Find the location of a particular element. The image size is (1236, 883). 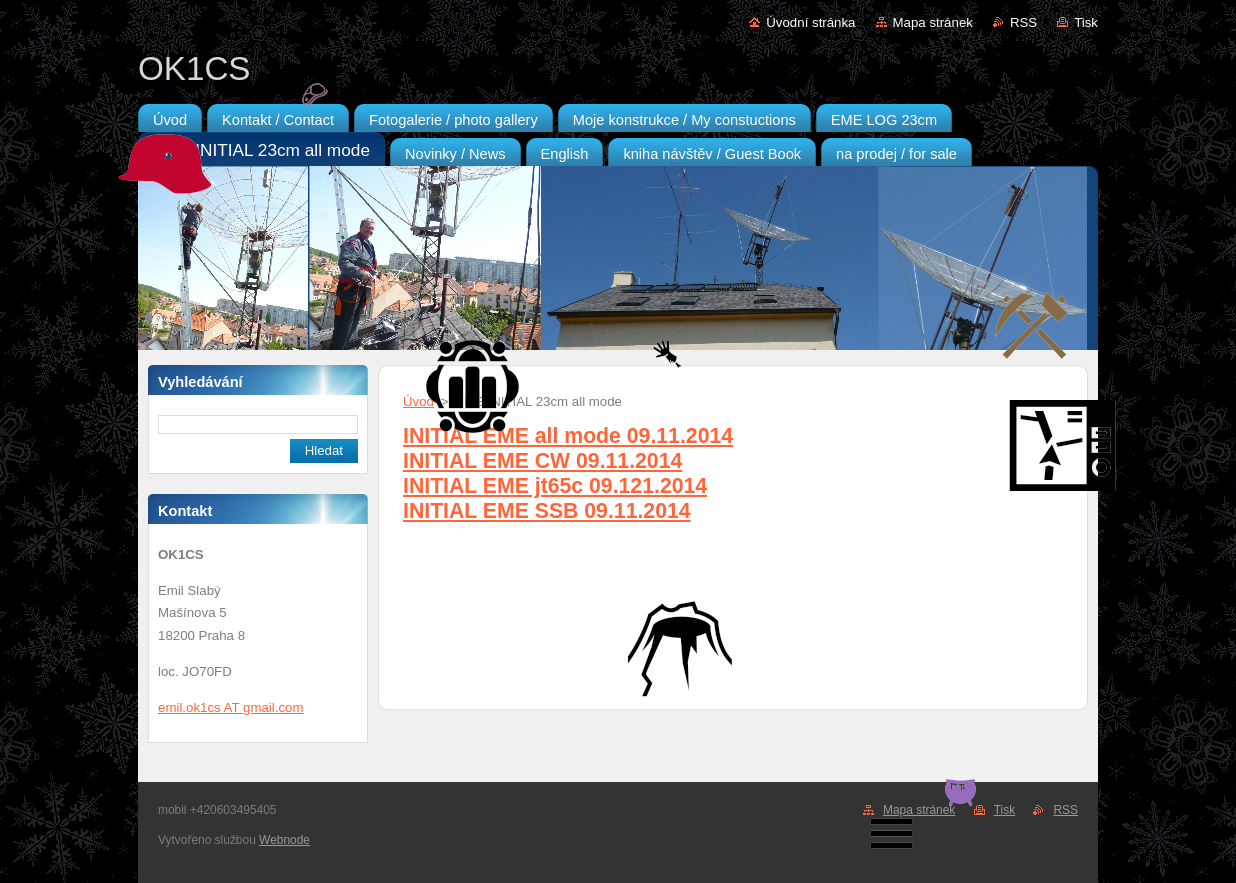

access stone crafting menu is located at coordinates (1031, 325).